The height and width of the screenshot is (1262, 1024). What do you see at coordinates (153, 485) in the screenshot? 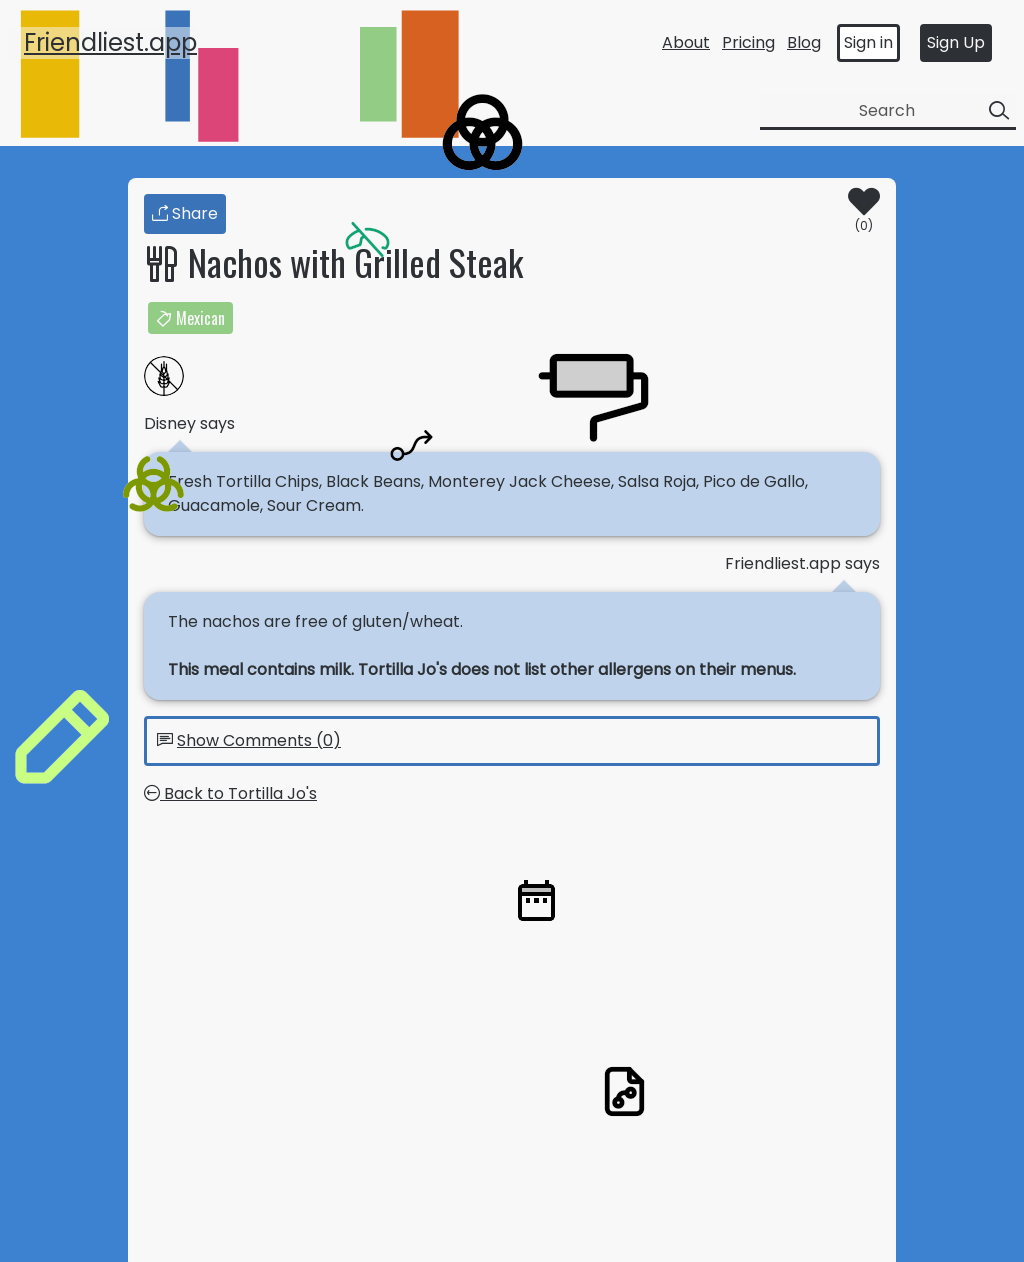
I see `indicates hazardous or dangerous content` at bounding box center [153, 485].